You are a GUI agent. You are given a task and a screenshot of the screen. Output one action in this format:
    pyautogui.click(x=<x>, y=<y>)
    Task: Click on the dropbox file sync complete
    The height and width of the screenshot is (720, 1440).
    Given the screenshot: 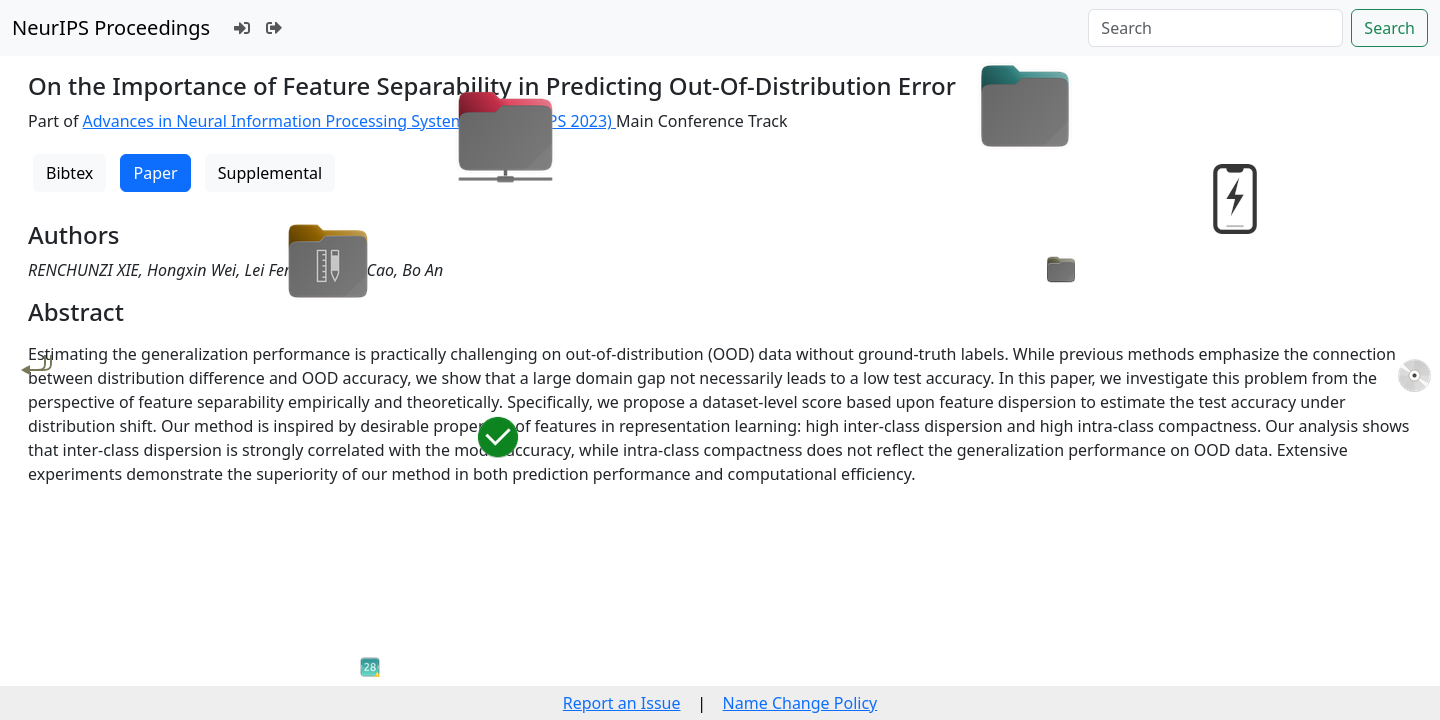 What is the action you would take?
    pyautogui.click(x=498, y=437)
    